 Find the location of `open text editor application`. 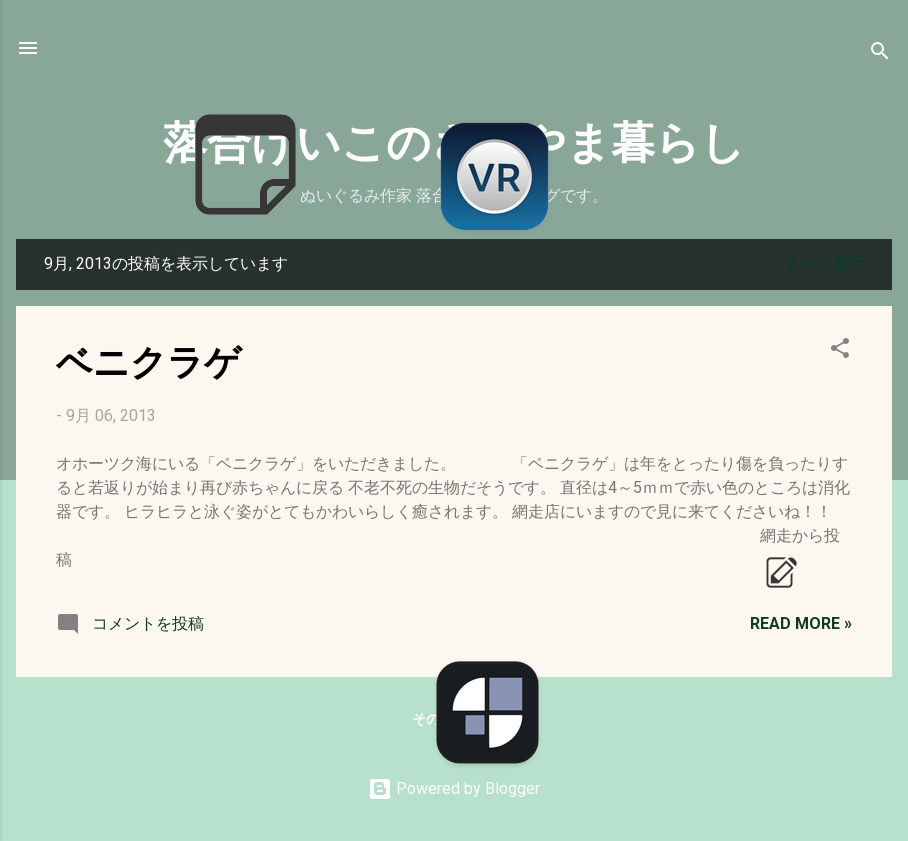

open text editor application is located at coordinates (779, 572).